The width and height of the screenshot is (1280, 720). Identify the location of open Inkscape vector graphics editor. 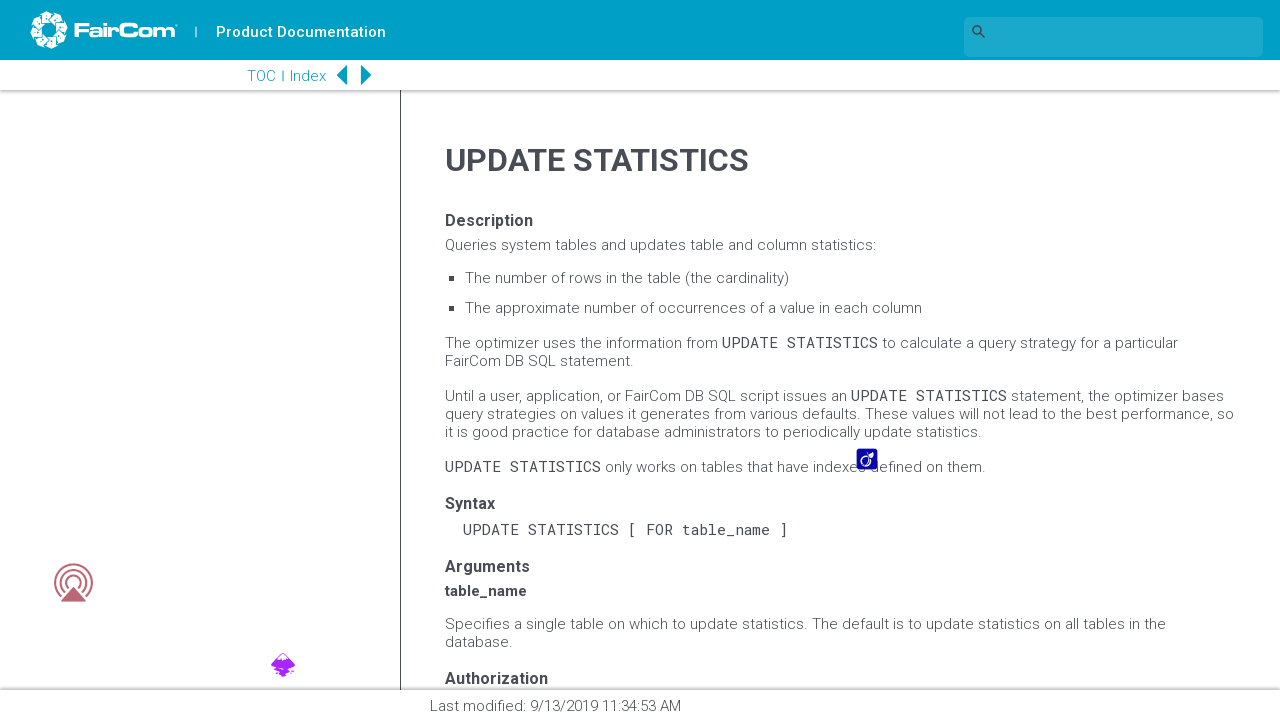
(283, 665).